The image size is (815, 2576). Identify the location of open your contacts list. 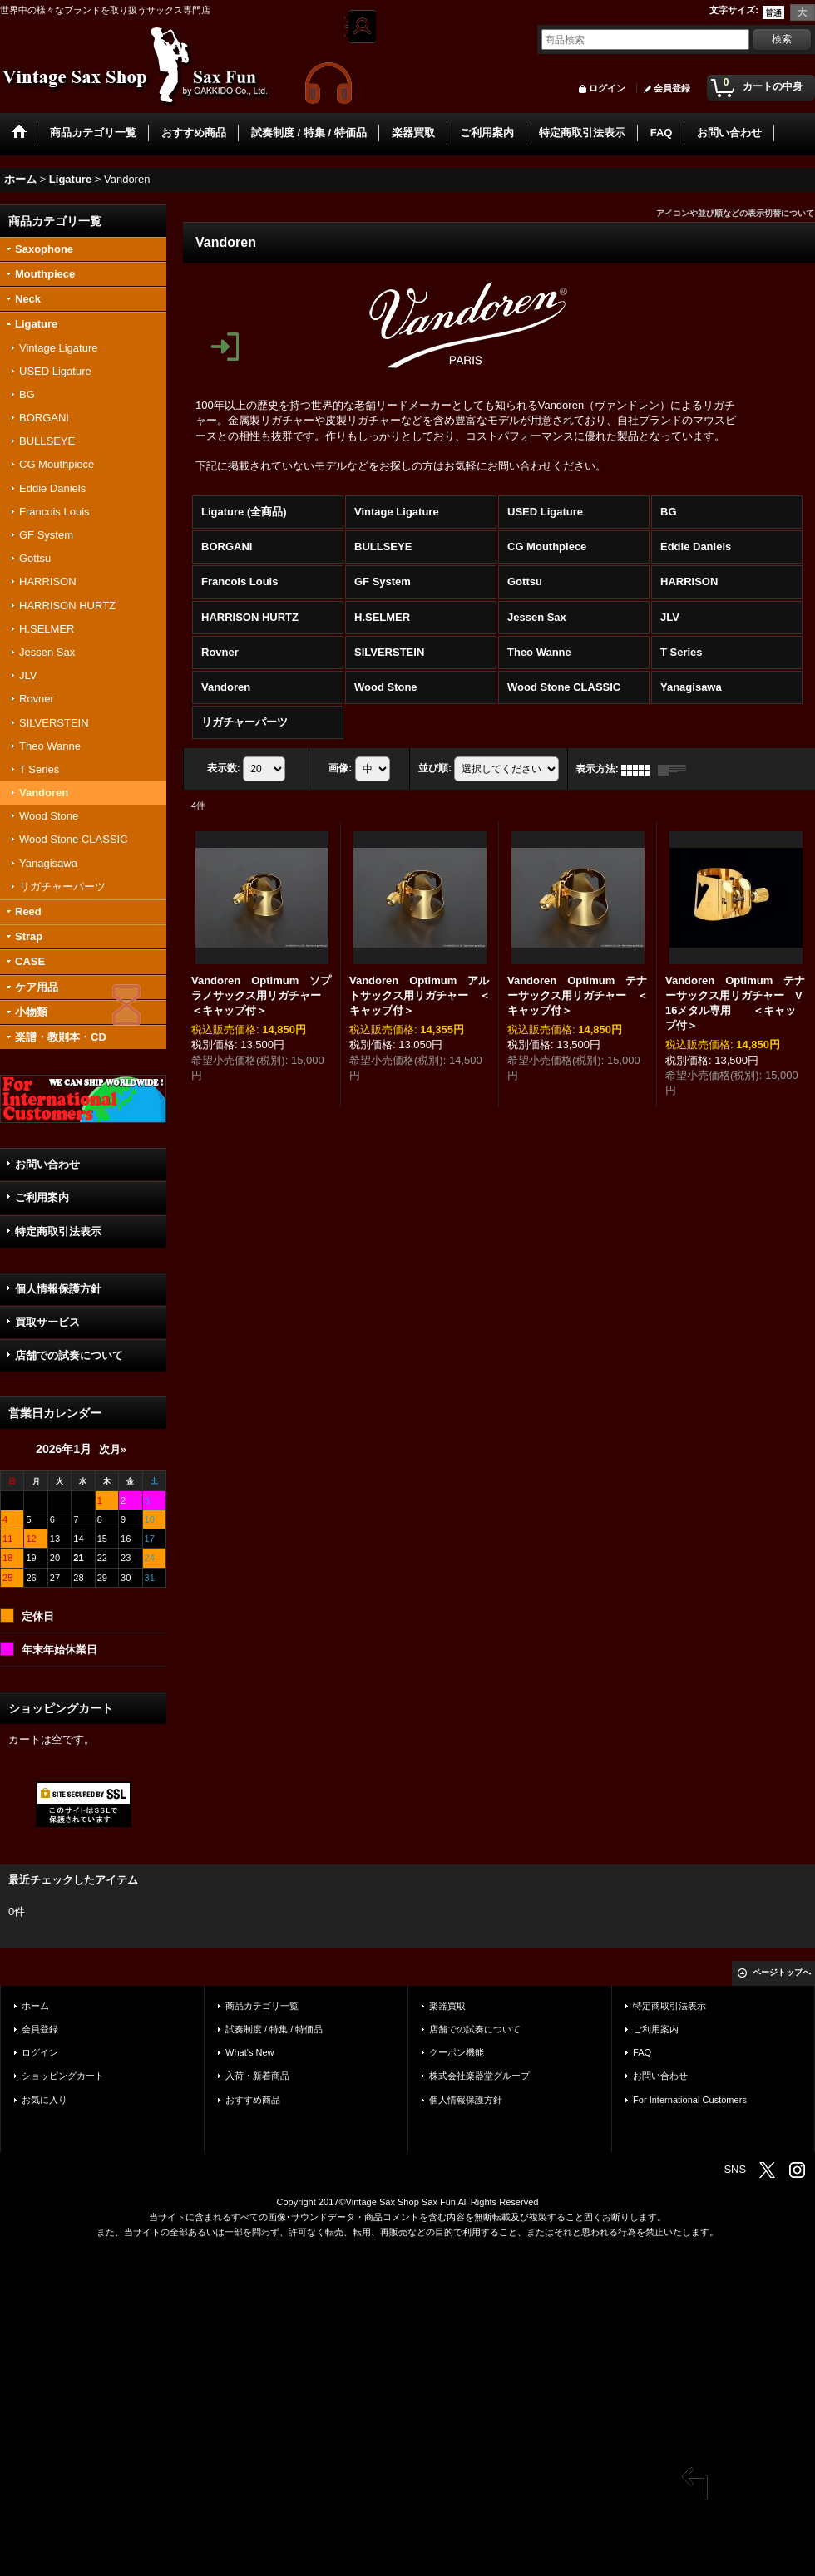
(361, 27).